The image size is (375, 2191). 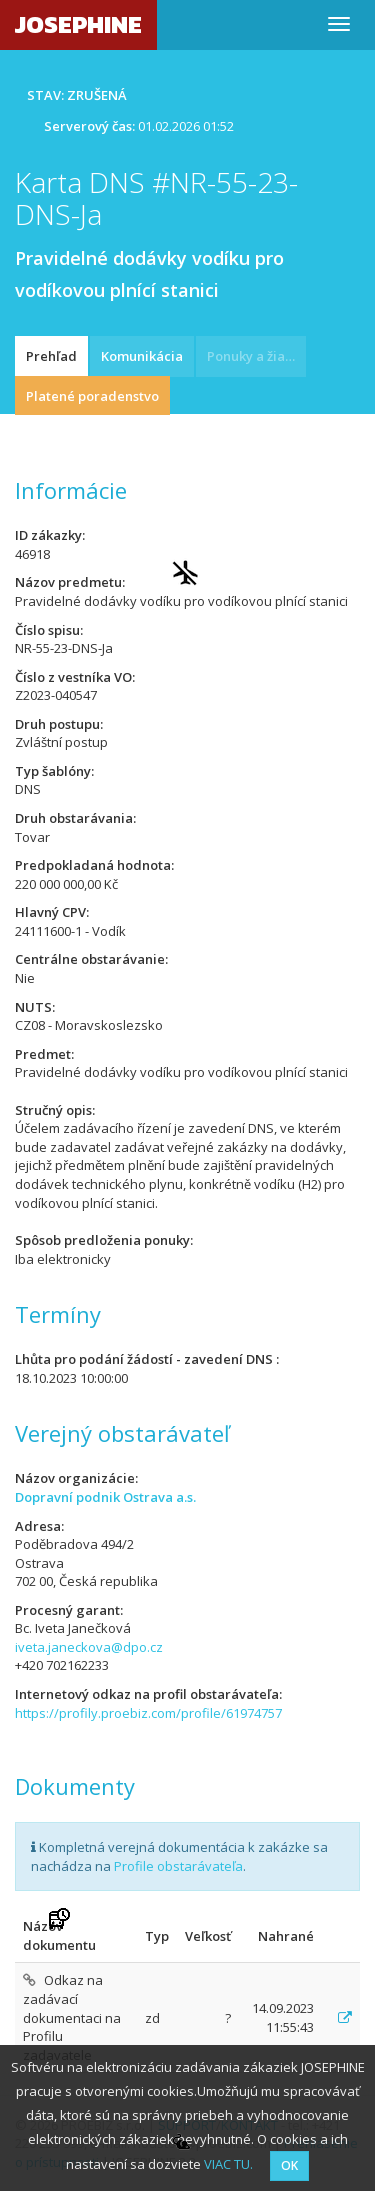 What do you see at coordinates (181, 2141) in the screenshot?
I see `request pest control services for rodents` at bounding box center [181, 2141].